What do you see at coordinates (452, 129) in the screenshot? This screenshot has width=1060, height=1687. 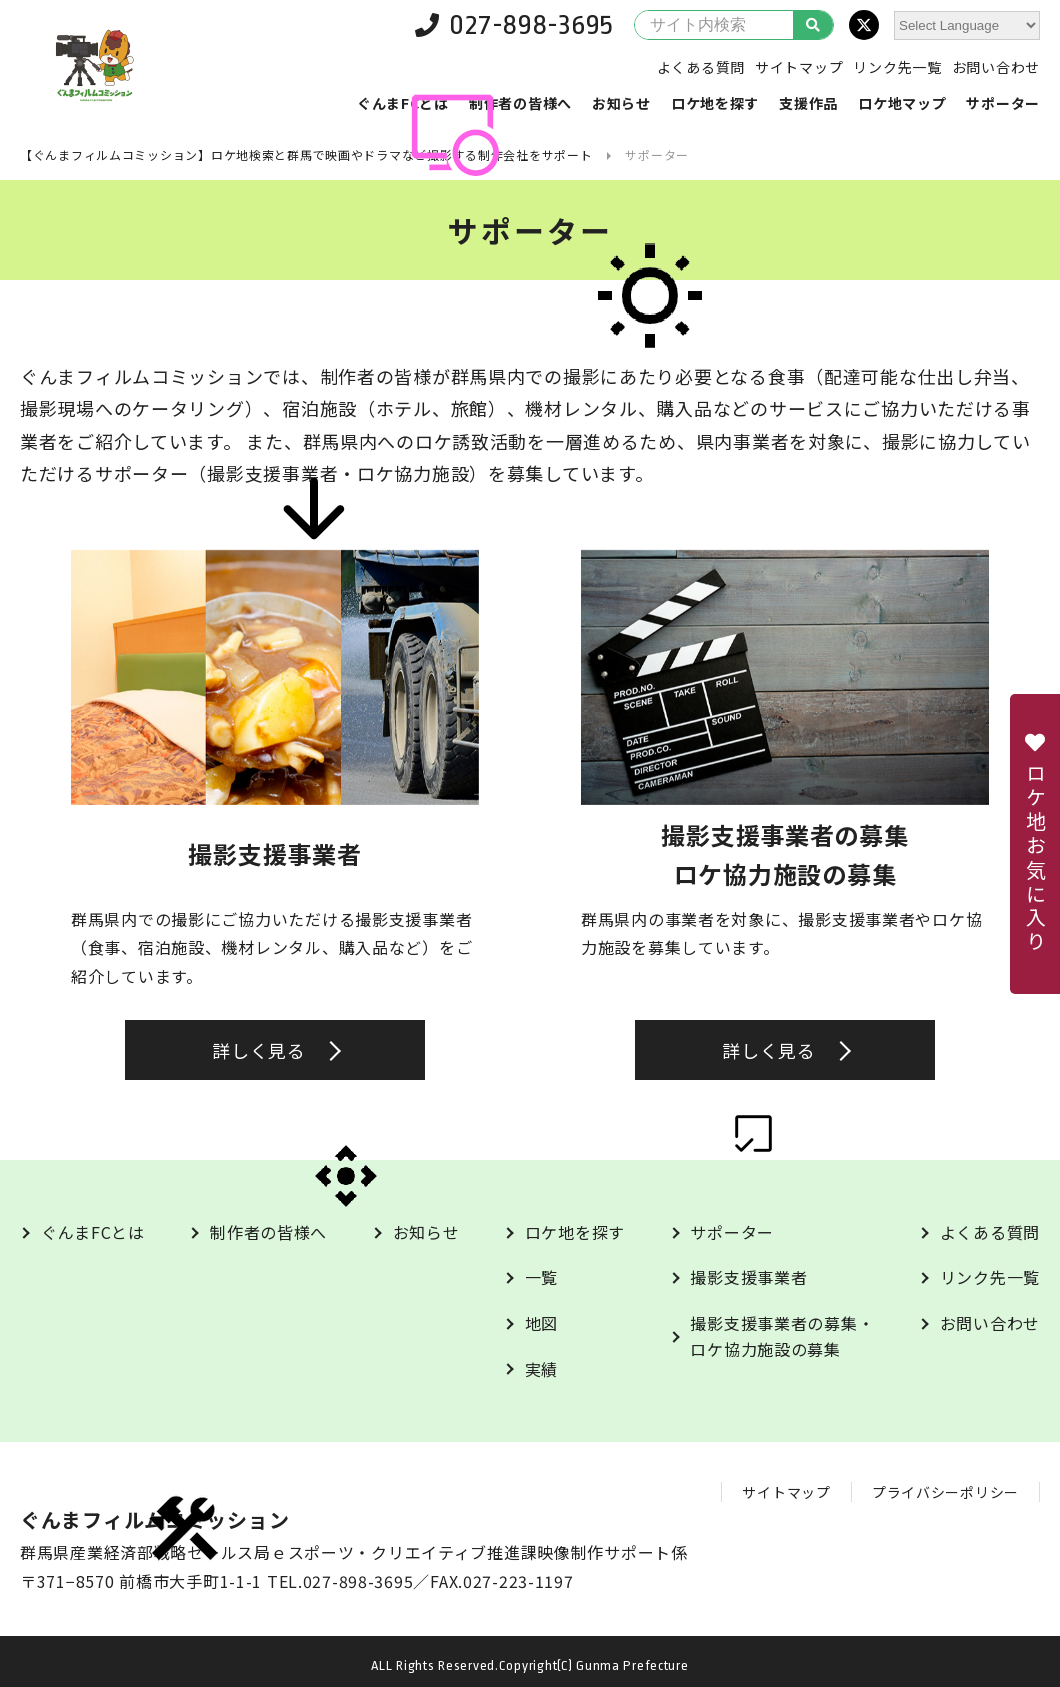 I see `access virtual machine settings` at bounding box center [452, 129].